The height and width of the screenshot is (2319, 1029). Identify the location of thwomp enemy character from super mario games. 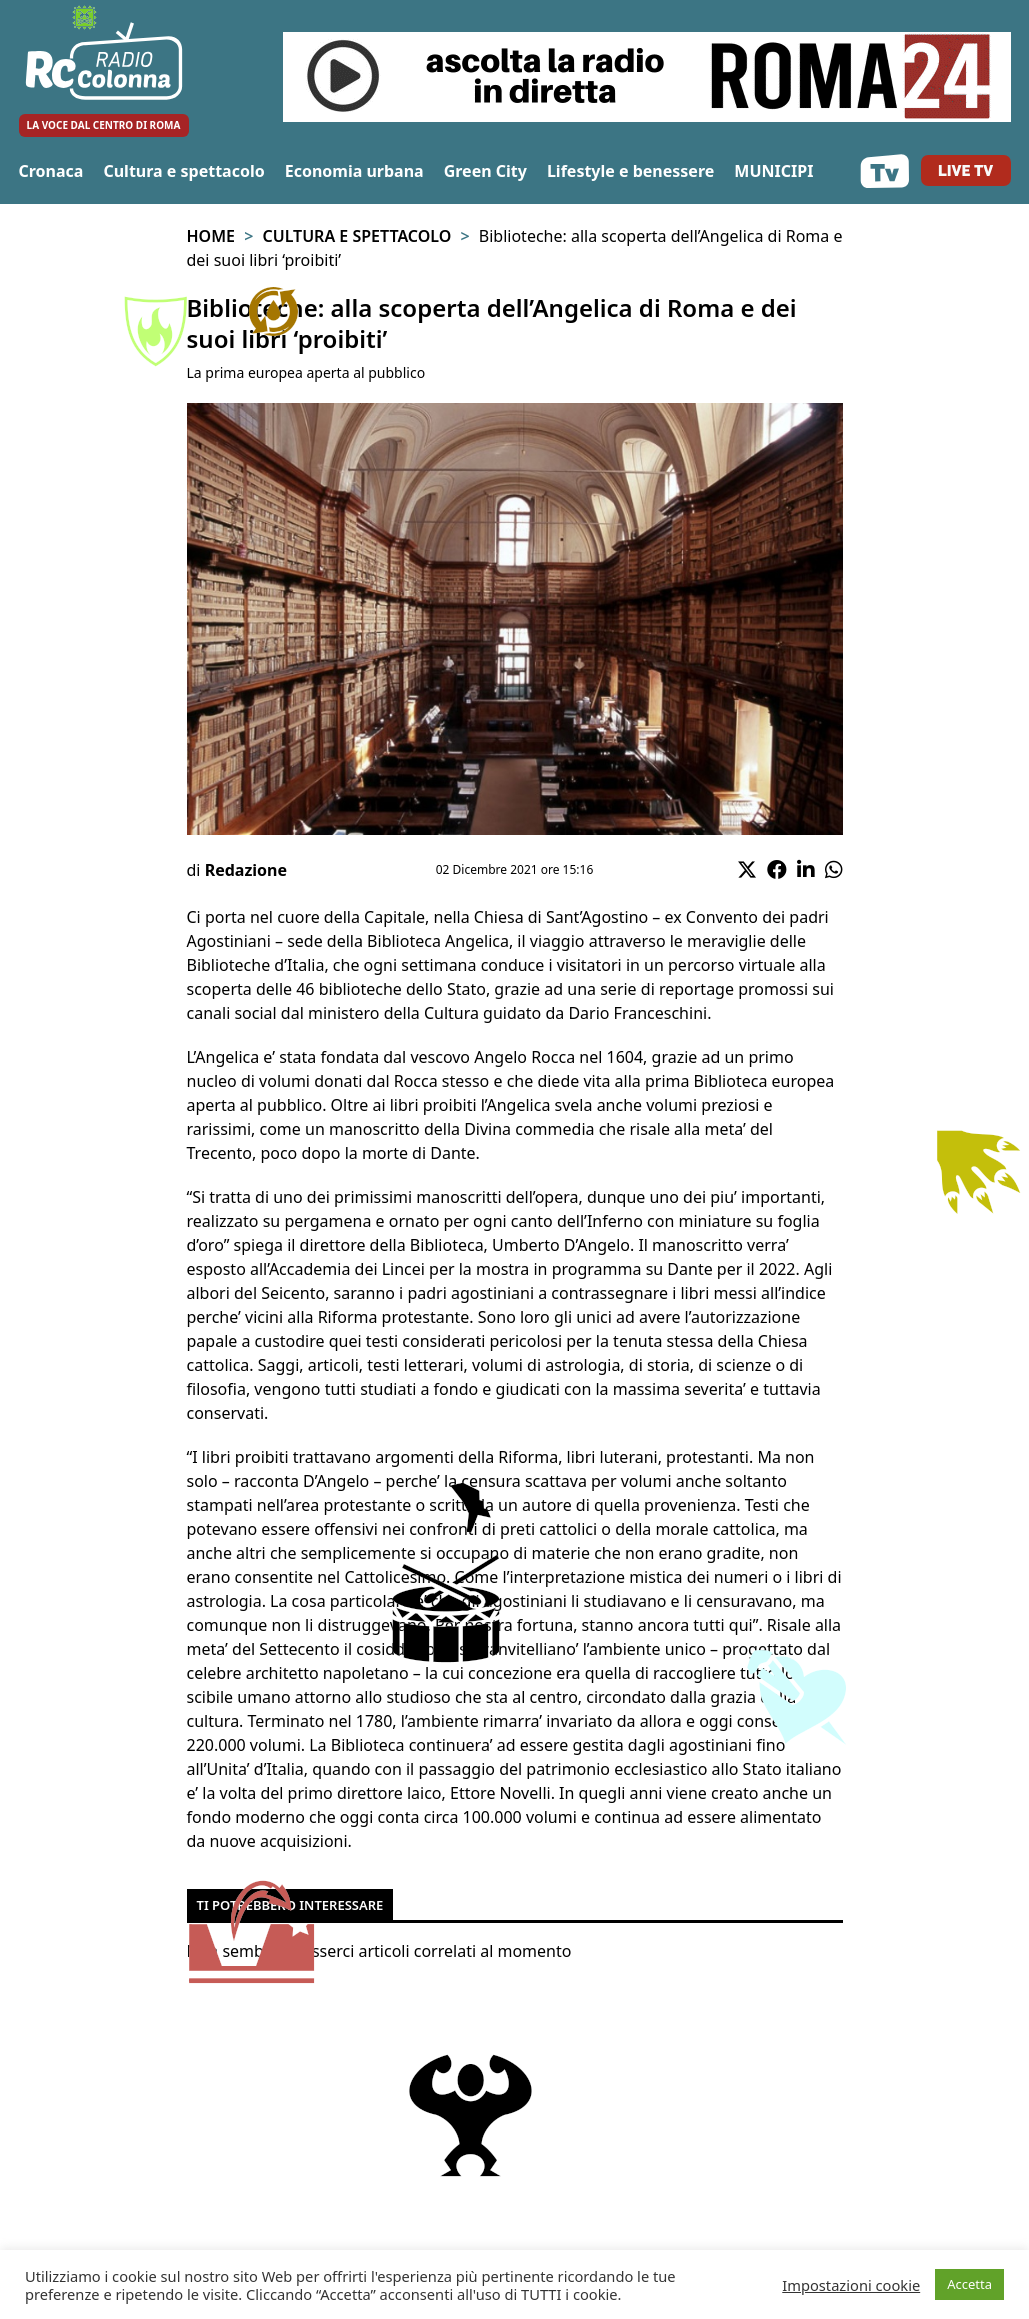
(84, 17).